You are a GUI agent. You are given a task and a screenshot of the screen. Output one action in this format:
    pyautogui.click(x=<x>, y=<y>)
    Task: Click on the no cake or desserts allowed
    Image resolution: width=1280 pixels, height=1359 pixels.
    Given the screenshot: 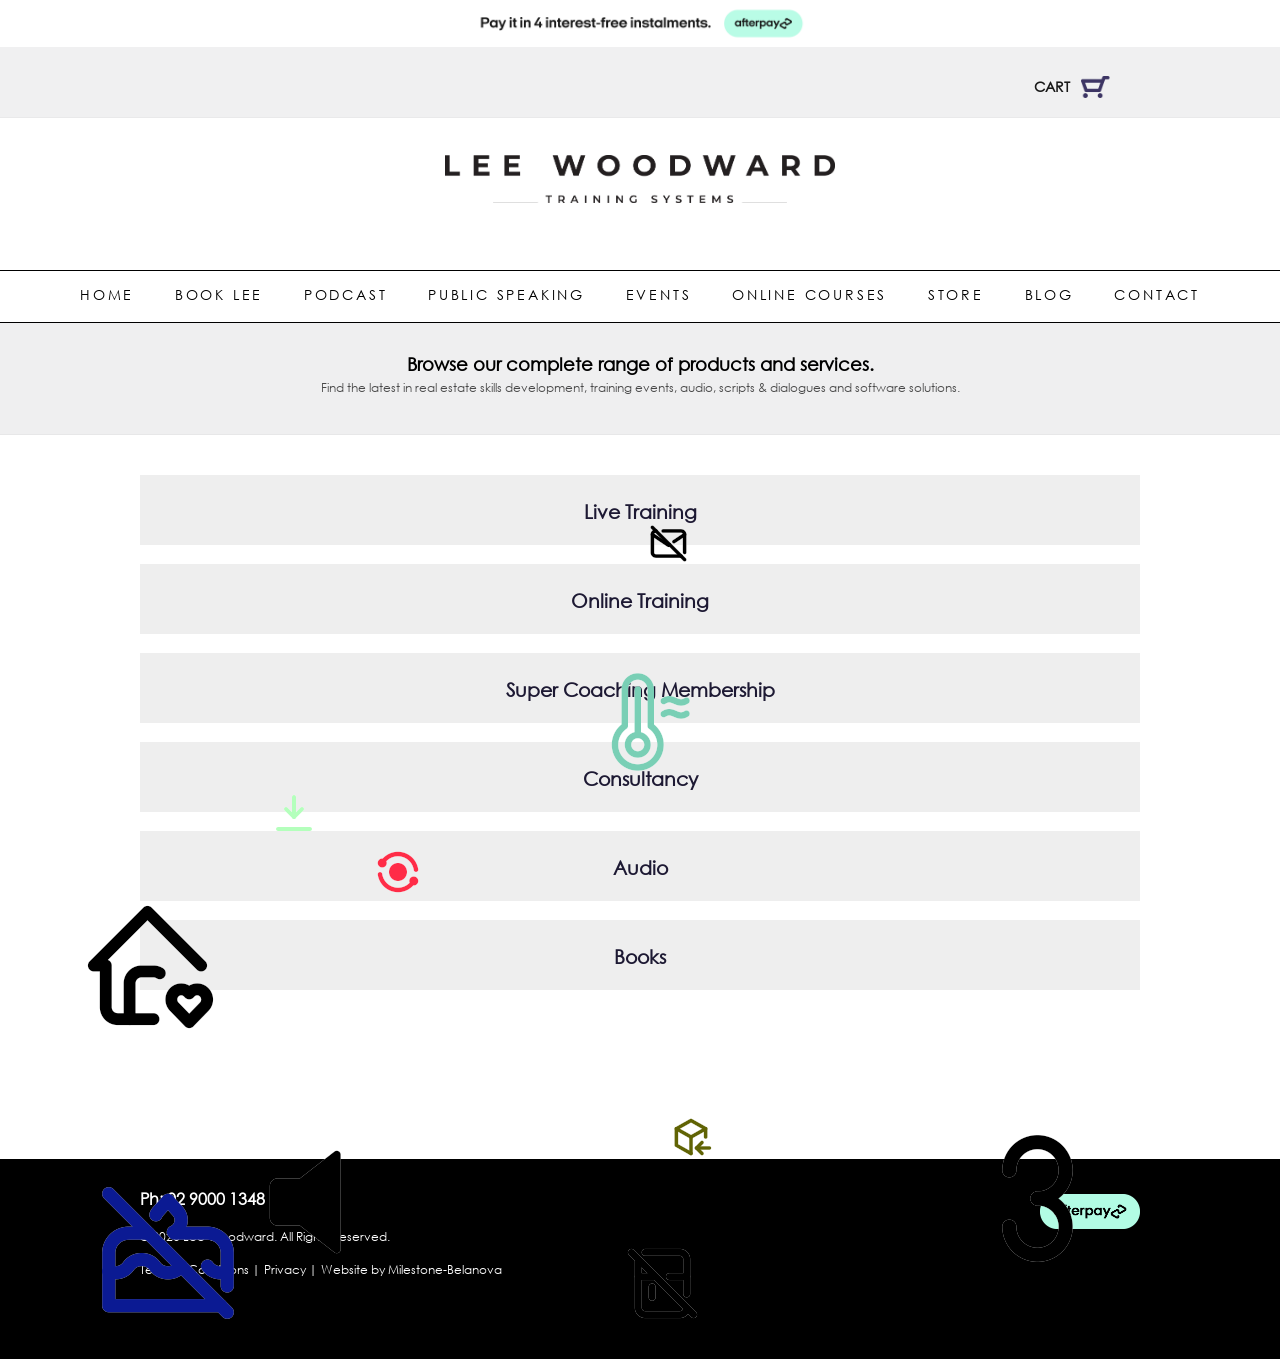 What is the action you would take?
    pyautogui.click(x=168, y=1253)
    